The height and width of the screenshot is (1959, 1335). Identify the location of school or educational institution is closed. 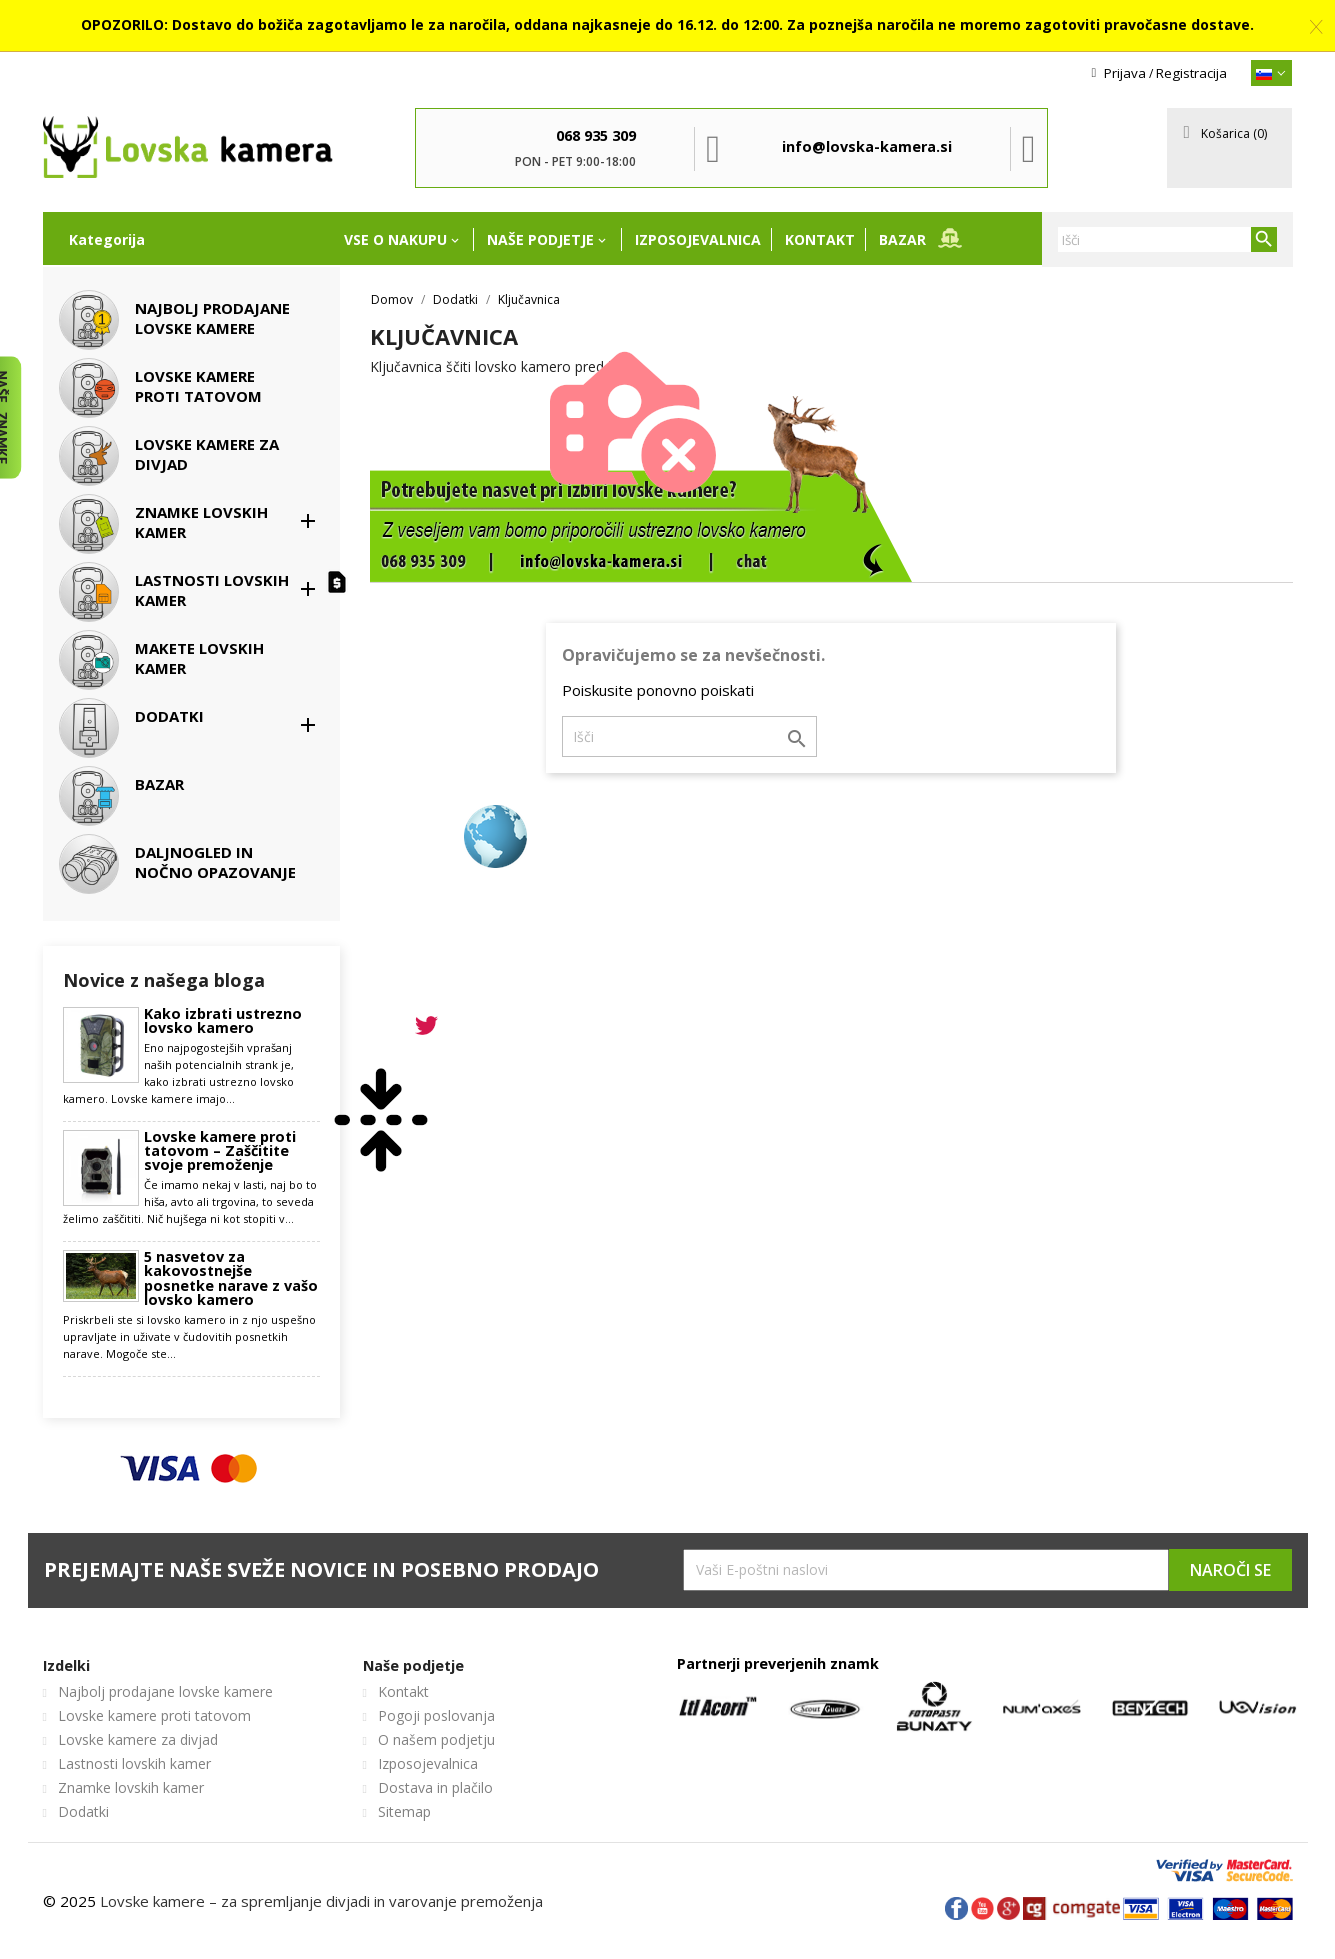
(633, 418).